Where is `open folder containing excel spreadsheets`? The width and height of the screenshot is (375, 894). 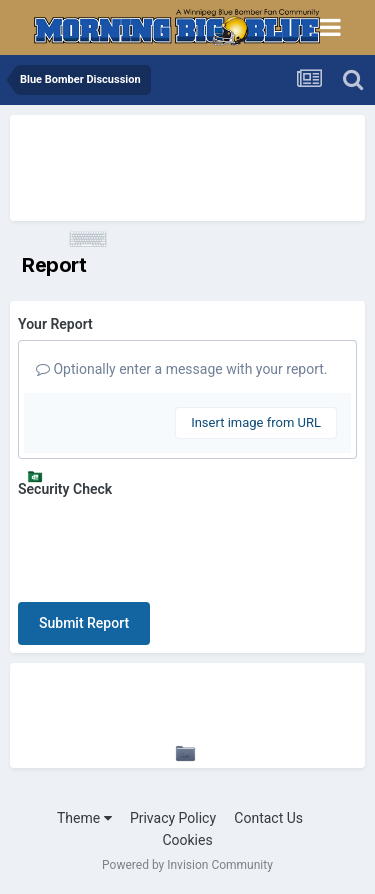 open folder containing excel spreadsheets is located at coordinates (35, 477).